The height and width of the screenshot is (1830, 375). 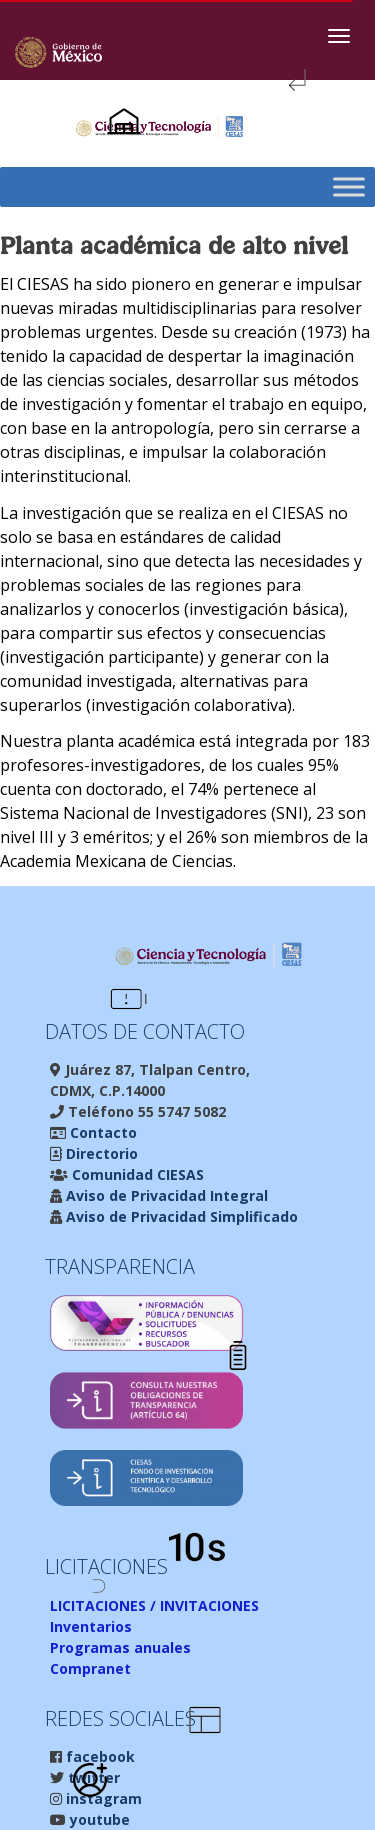 I want to click on change page layout options, so click(x=205, y=1720).